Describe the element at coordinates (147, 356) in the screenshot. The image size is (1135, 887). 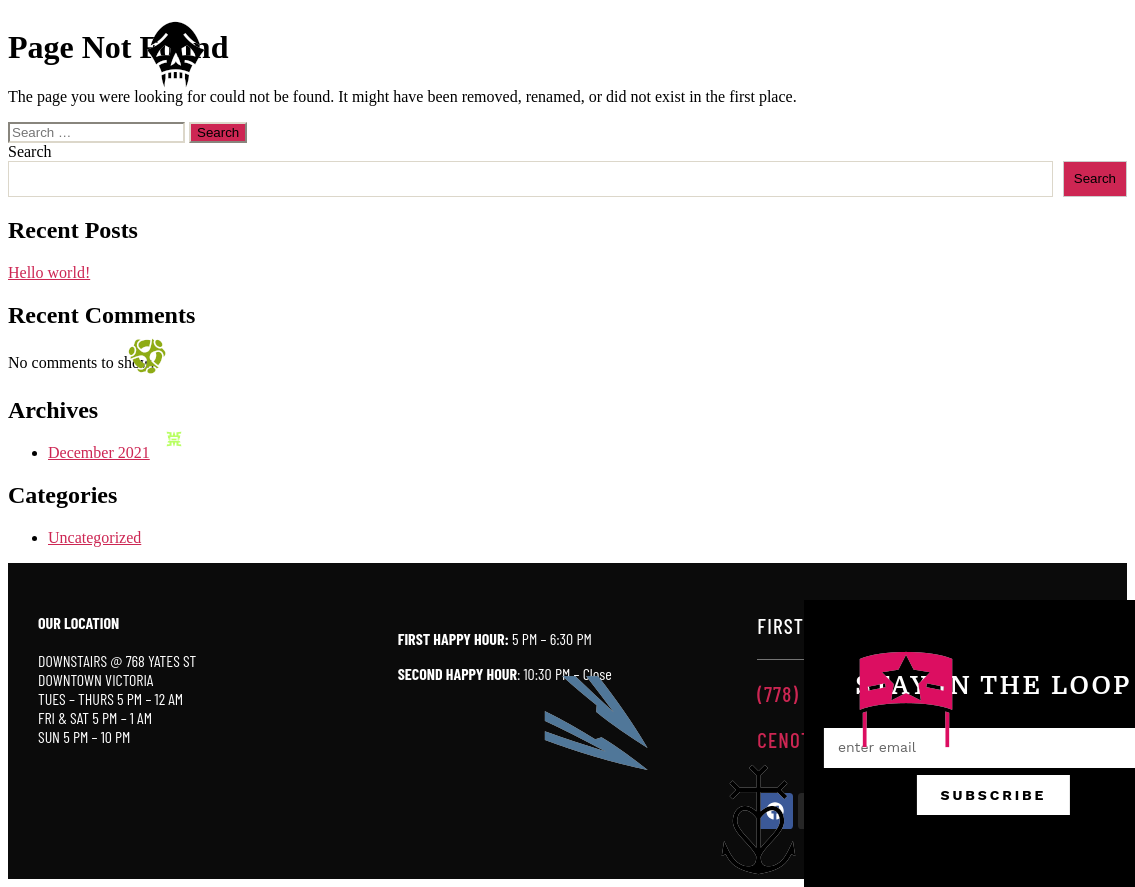
I see `indicates a multi-attack or combo ability in a game` at that location.